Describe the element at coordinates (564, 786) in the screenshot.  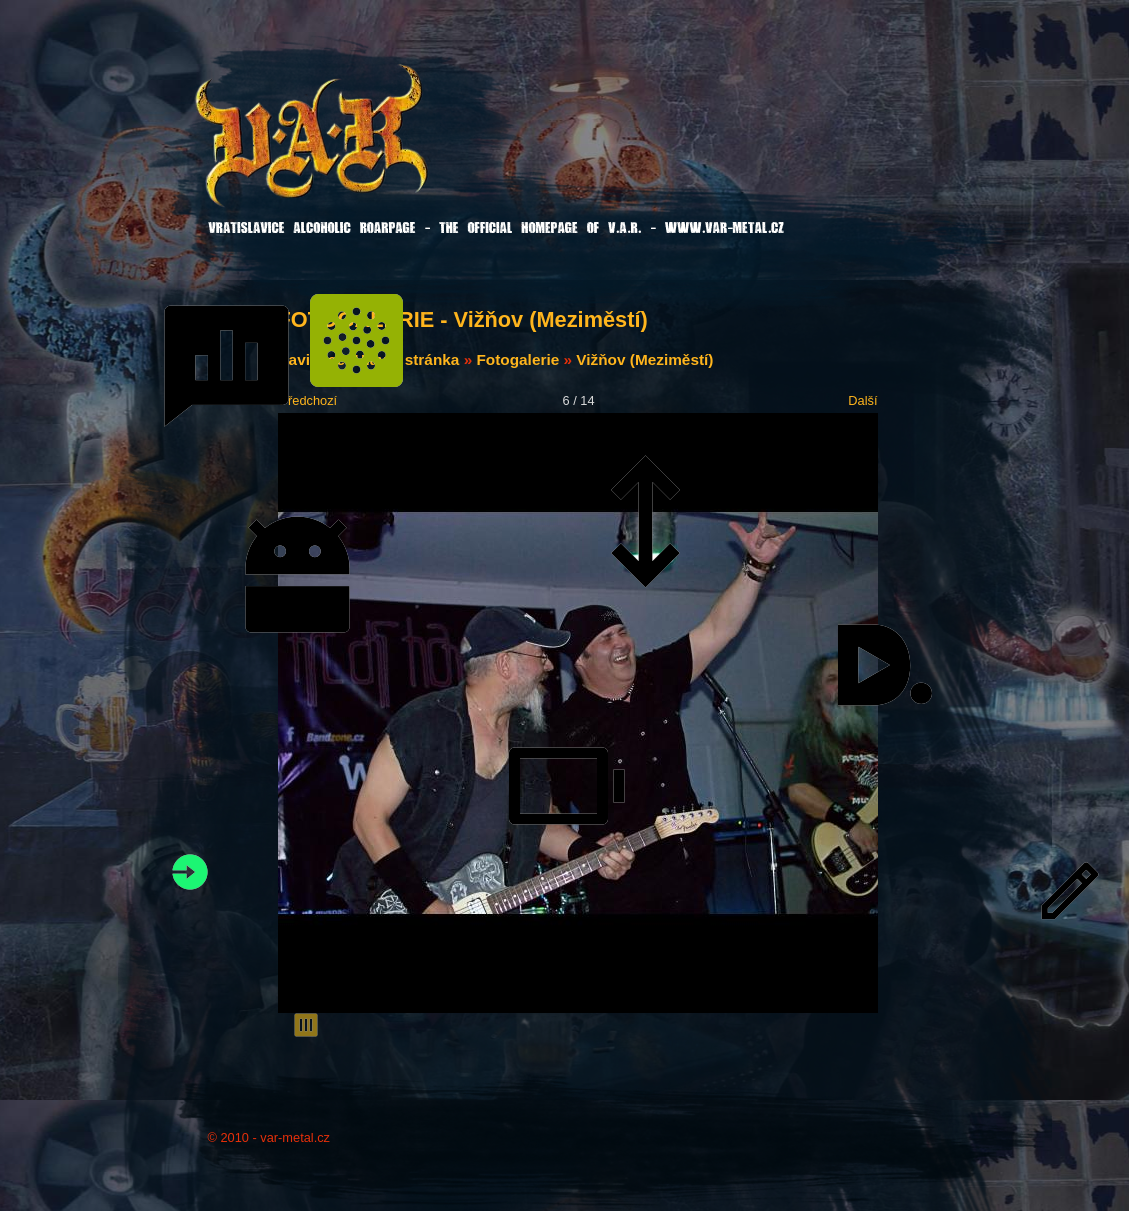
I see `view current battery level` at that location.